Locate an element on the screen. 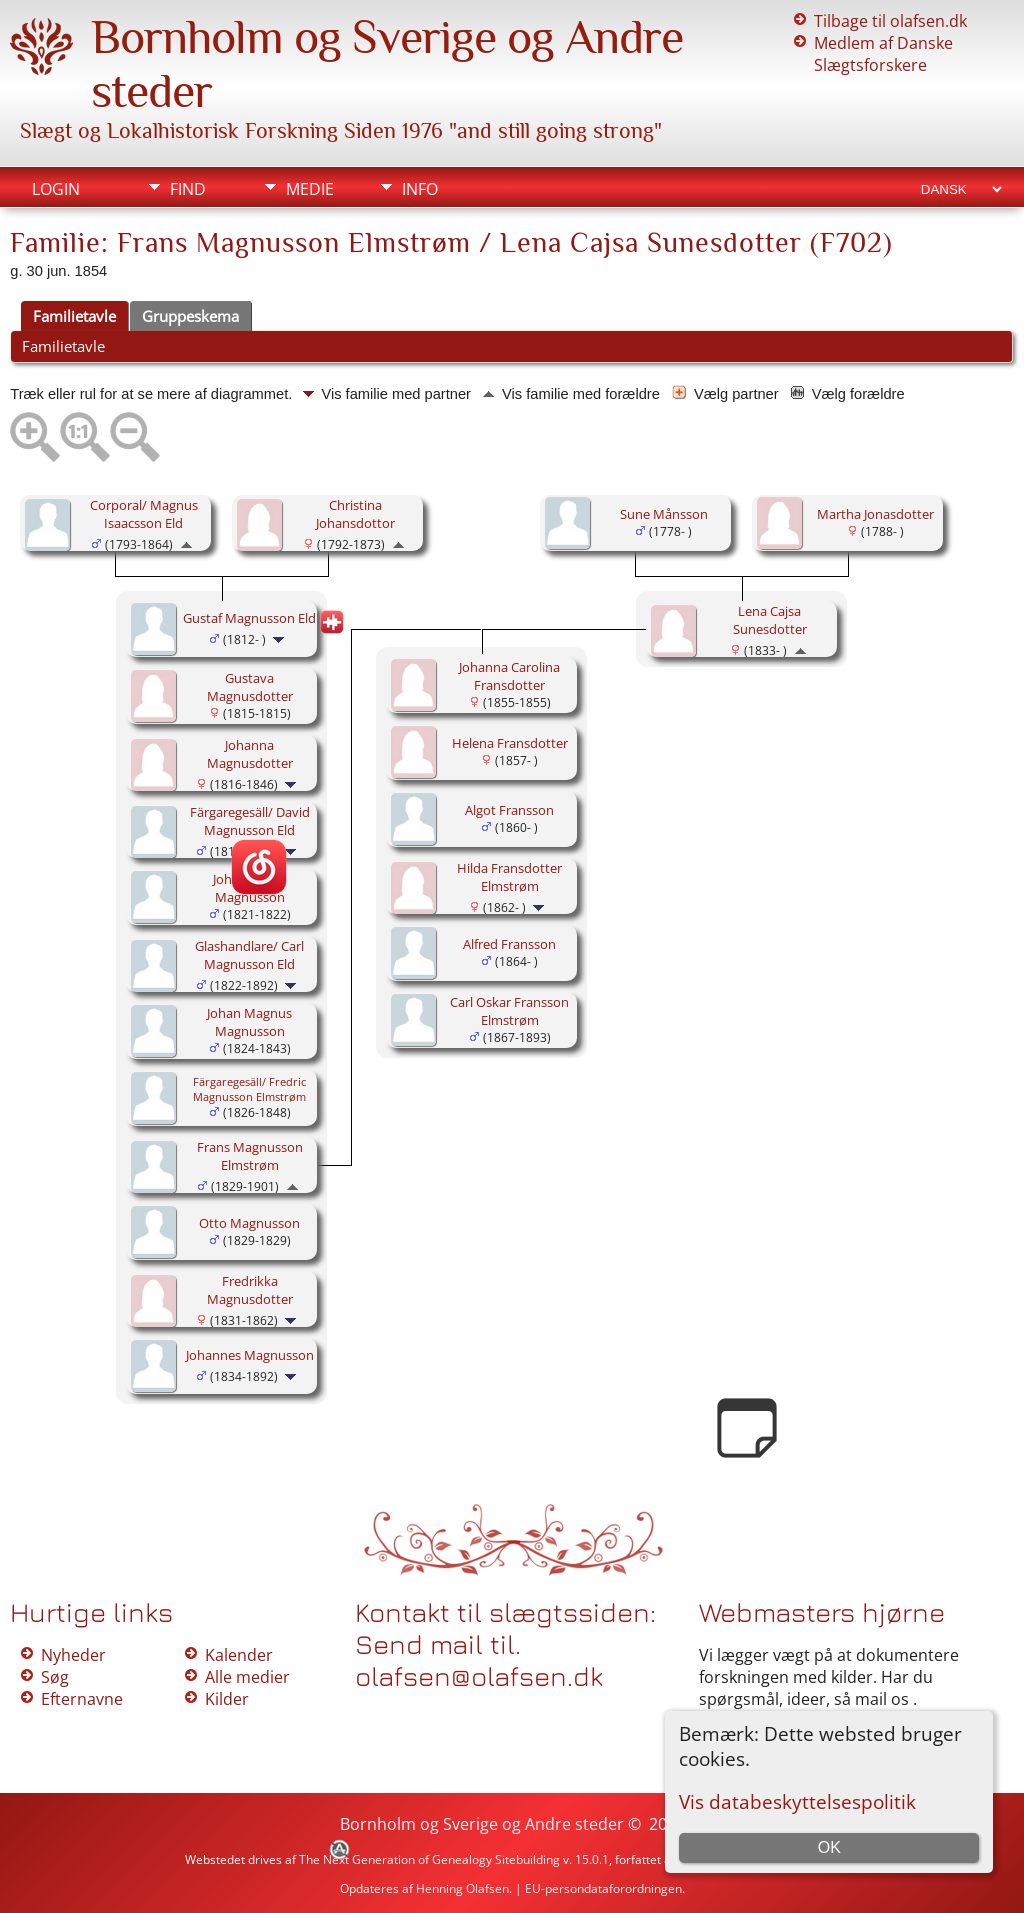 Image resolution: width=1024 pixels, height=1913 pixels. check for available software updates is located at coordinates (339, 1849).